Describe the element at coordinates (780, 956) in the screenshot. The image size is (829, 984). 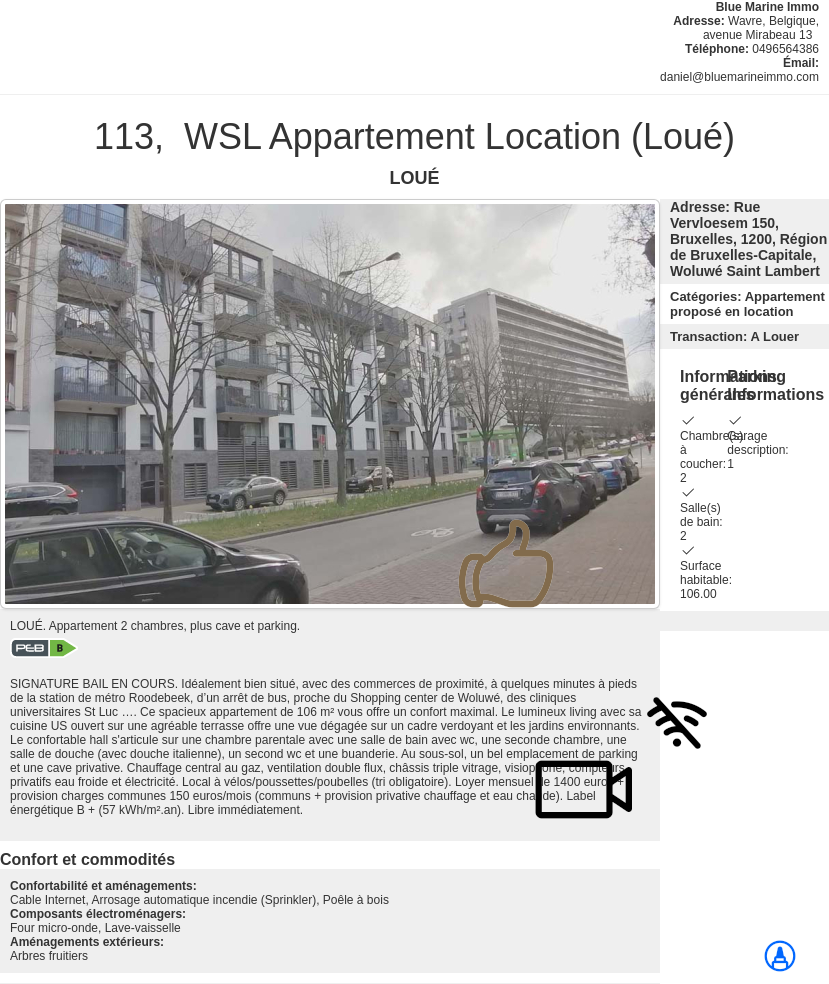
I see `marker or highlighter tool` at that location.